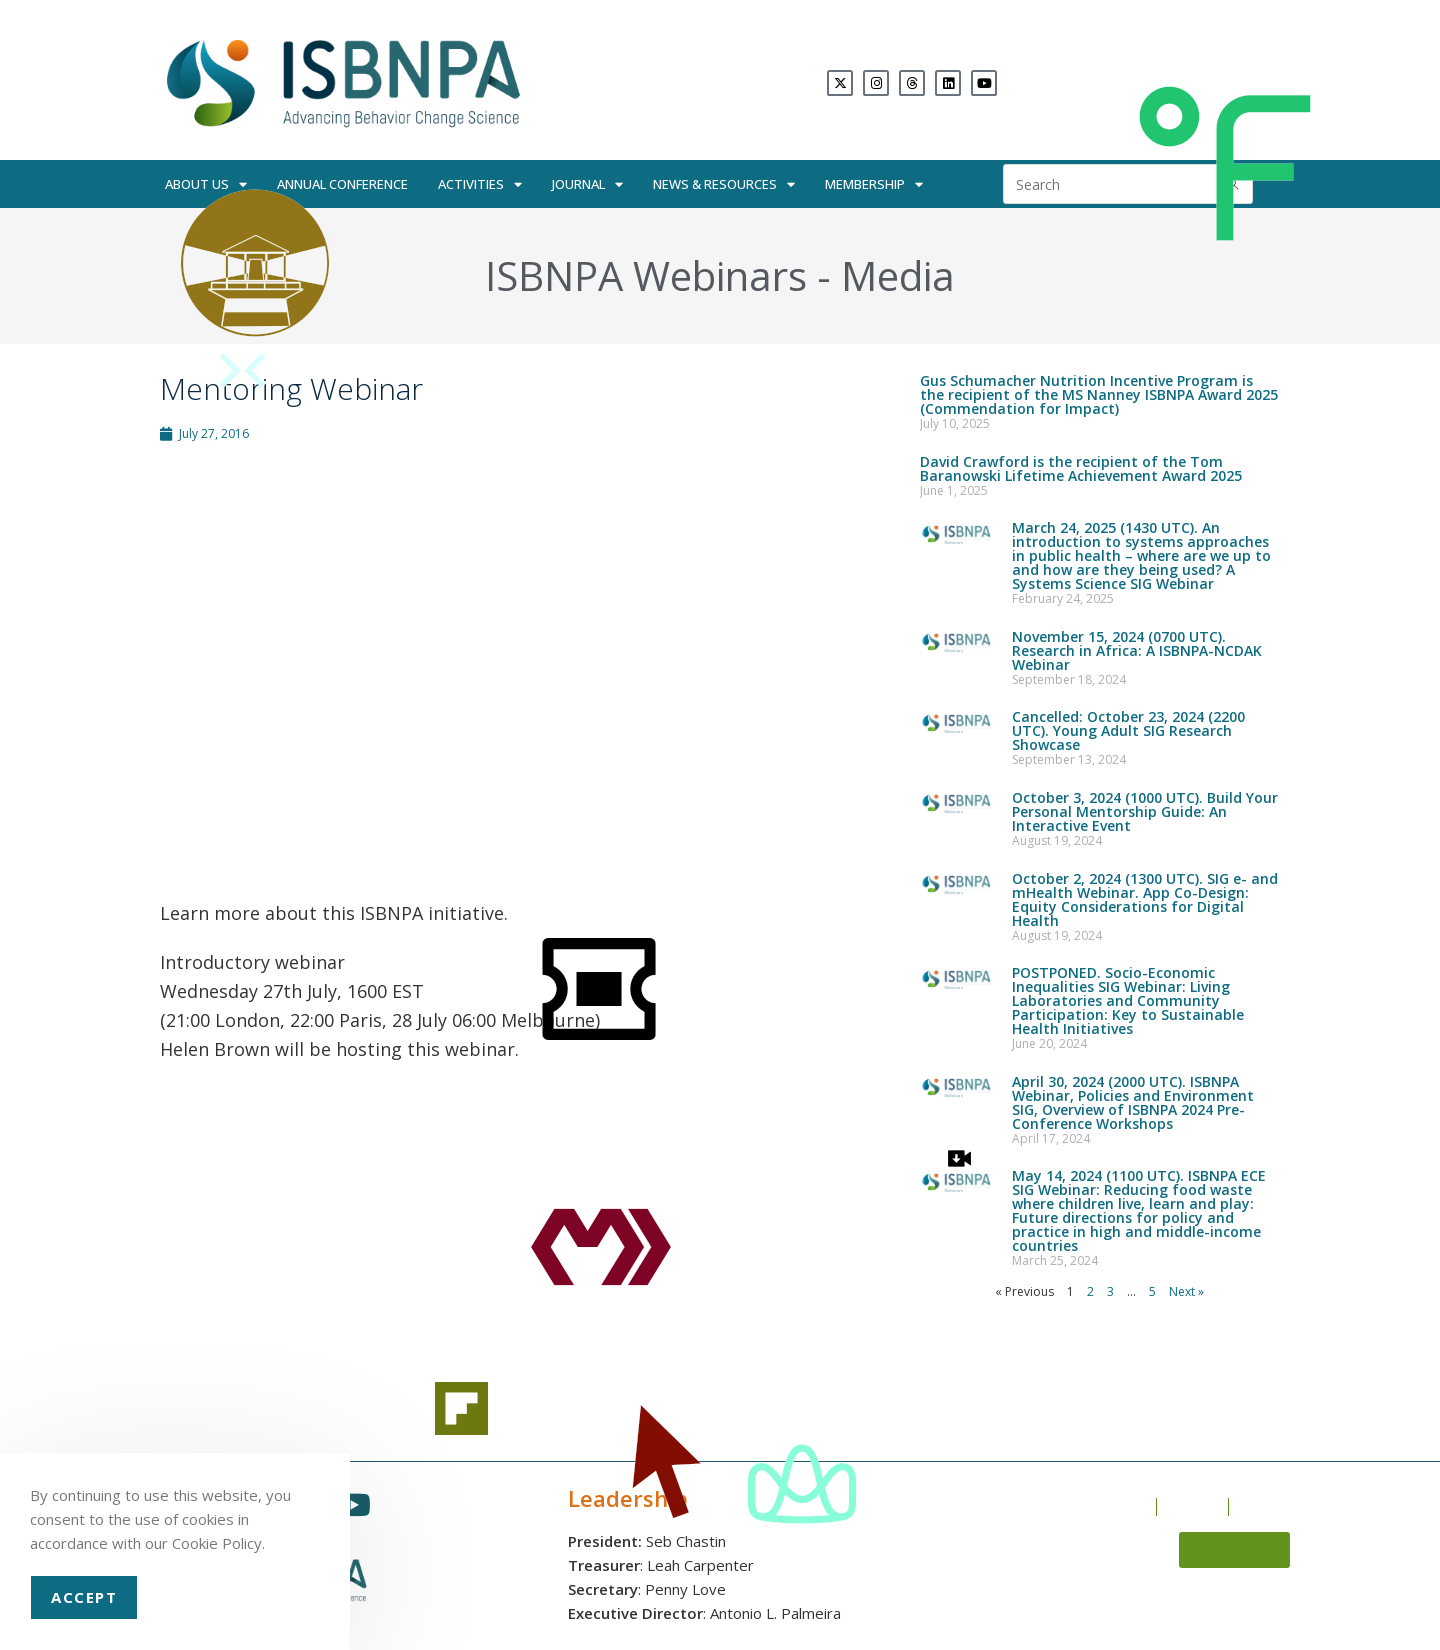  Describe the element at coordinates (1233, 163) in the screenshot. I see `indicates temperature displayed in fahrenheit` at that location.